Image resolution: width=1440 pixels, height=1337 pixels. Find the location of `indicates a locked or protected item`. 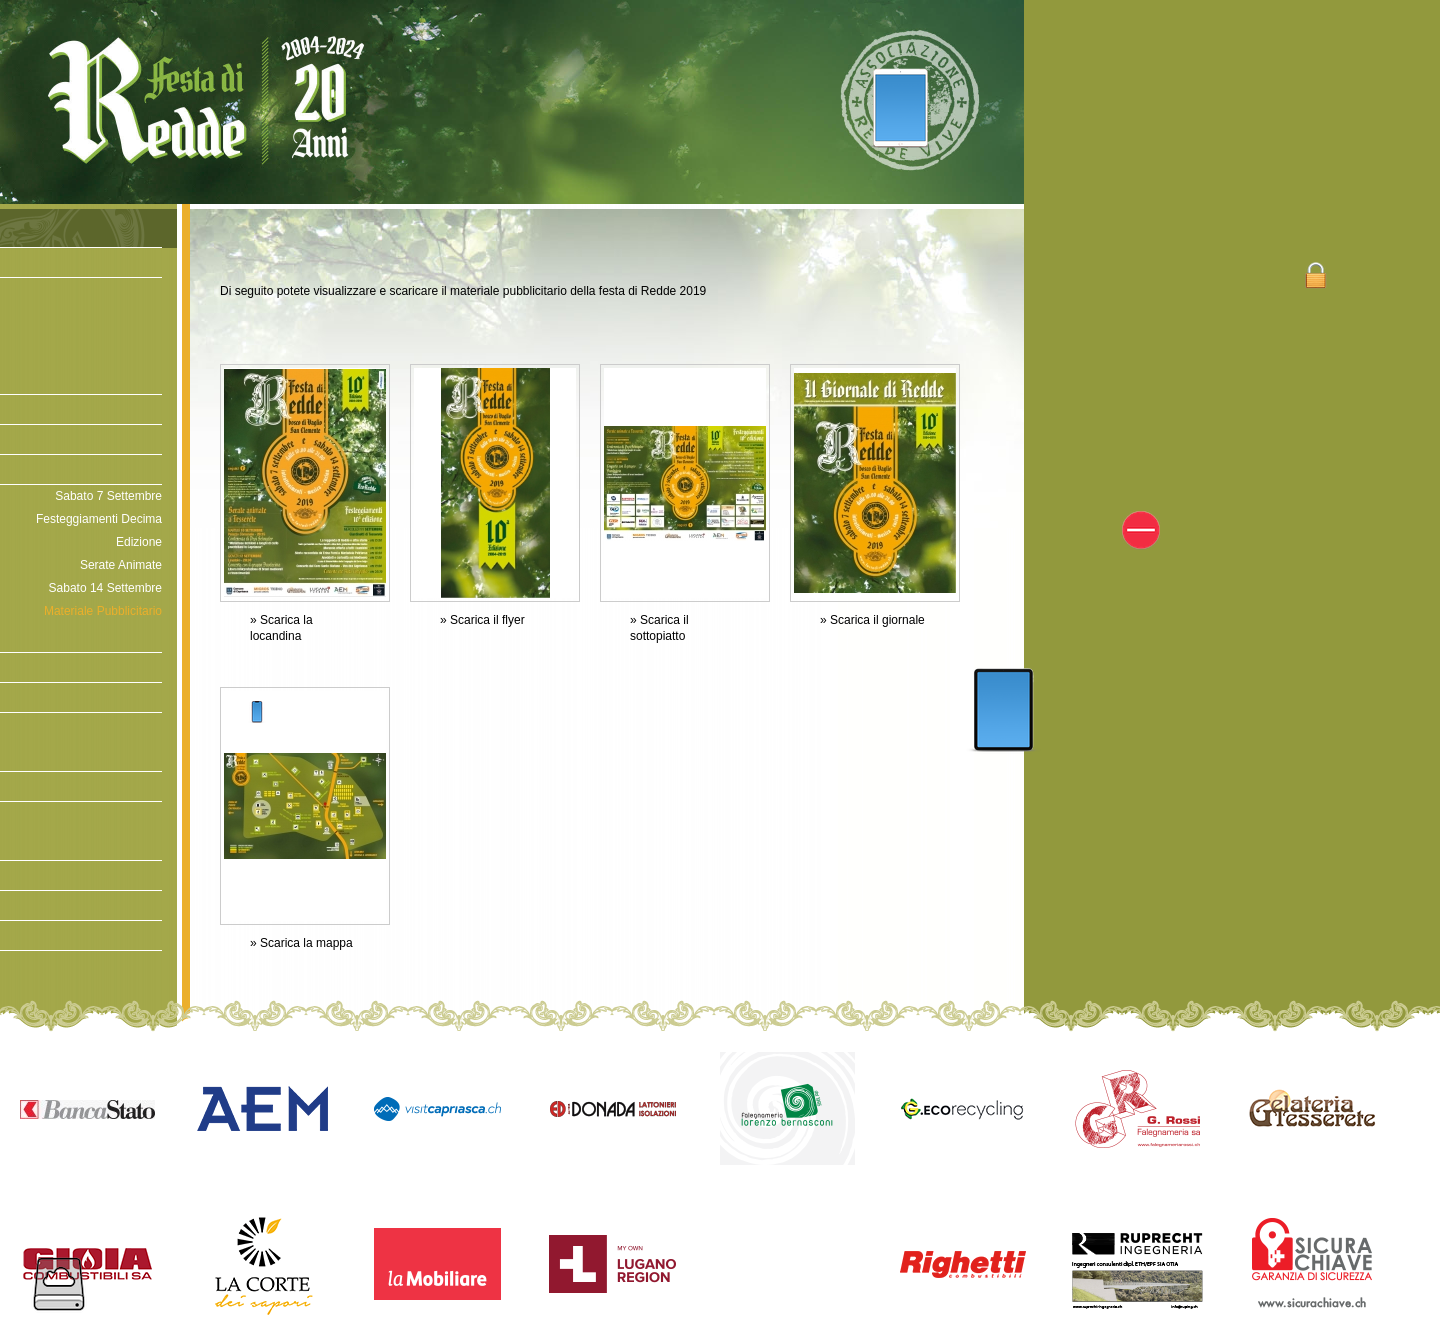

indicates a locked or protected item is located at coordinates (1316, 275).